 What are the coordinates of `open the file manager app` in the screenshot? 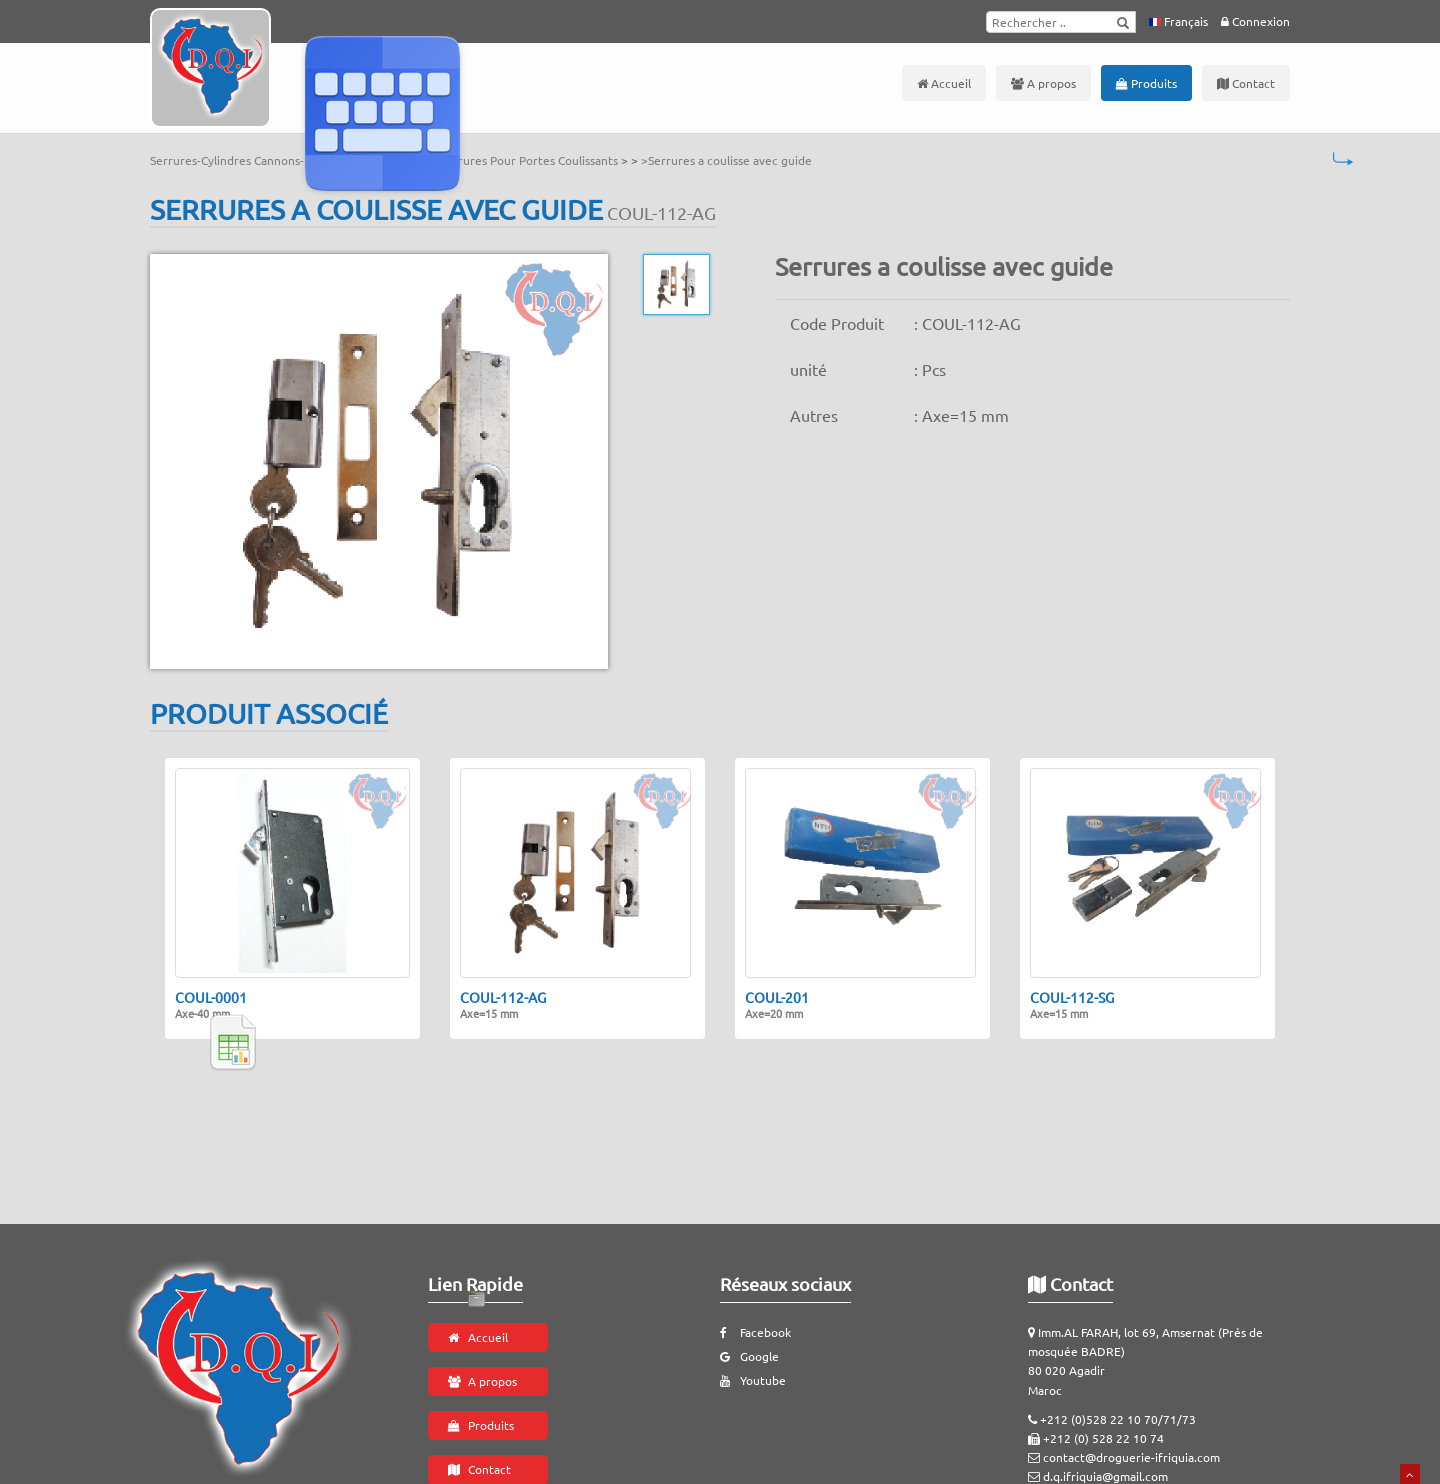 It's located at (476, 1298).